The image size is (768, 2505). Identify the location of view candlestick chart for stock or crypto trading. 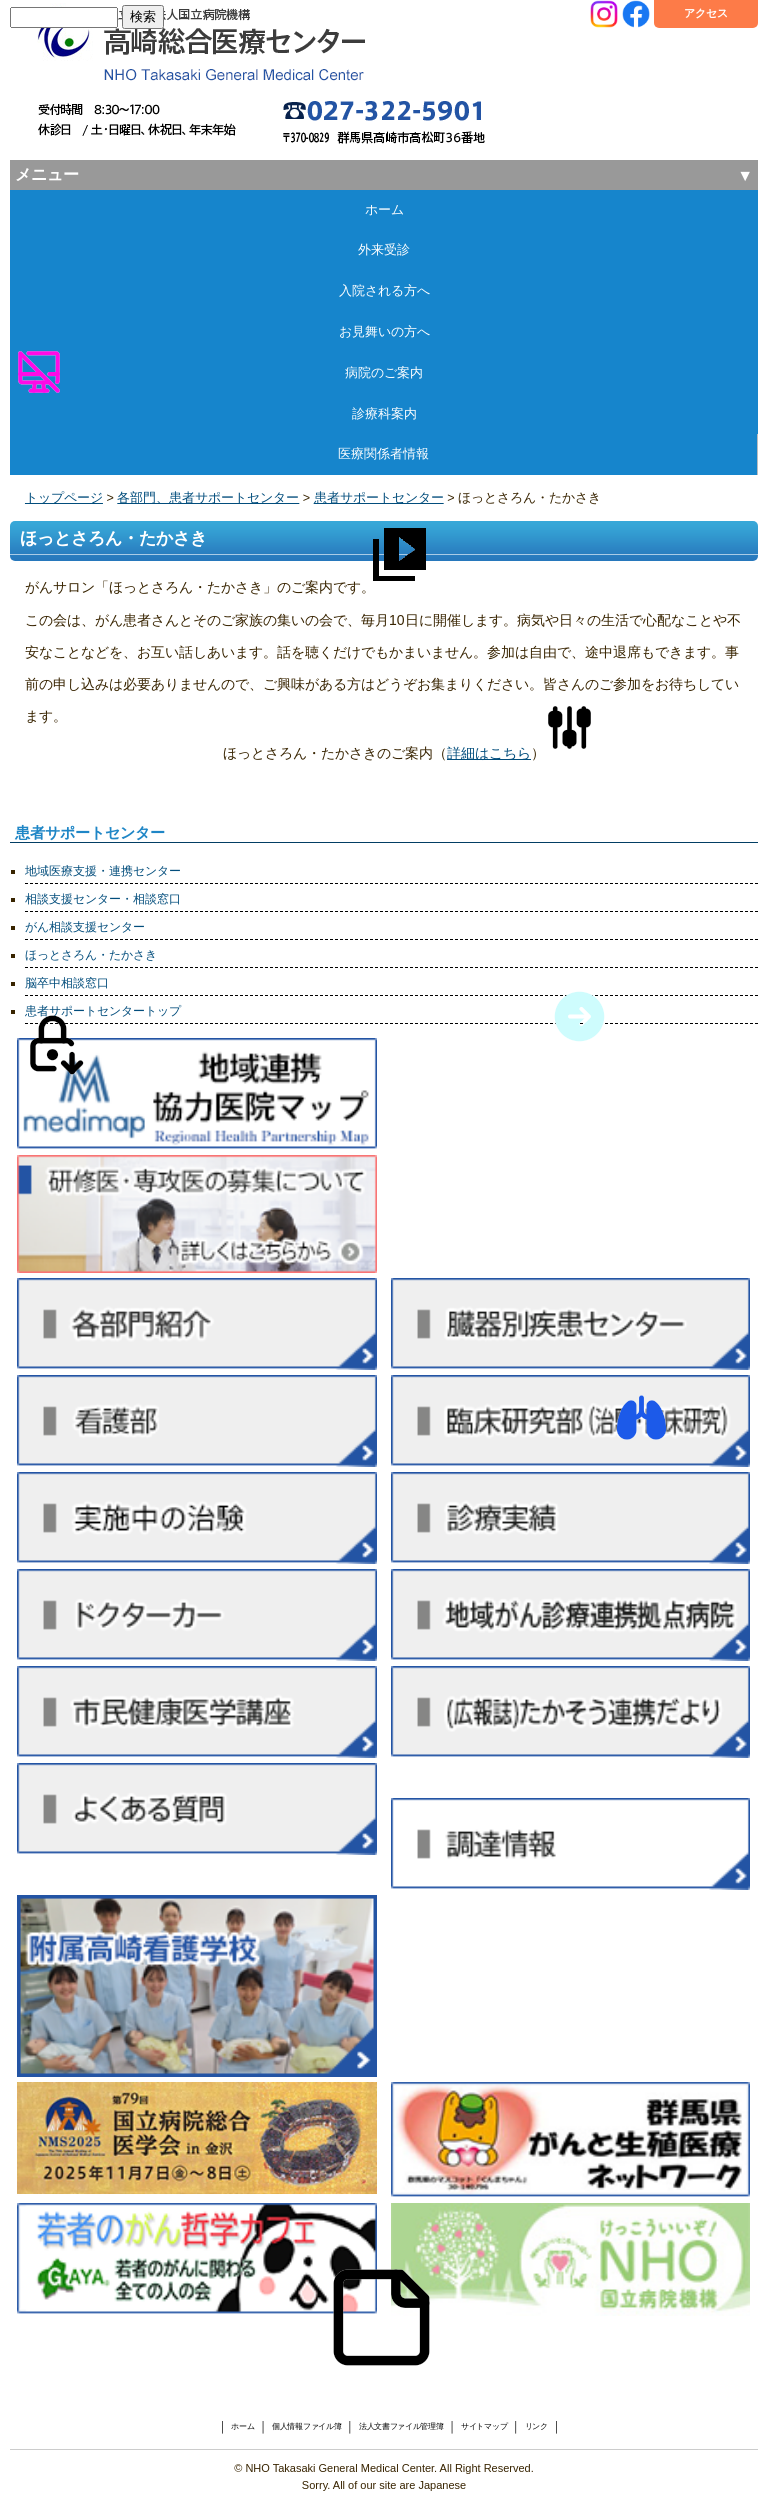
(569, 727).